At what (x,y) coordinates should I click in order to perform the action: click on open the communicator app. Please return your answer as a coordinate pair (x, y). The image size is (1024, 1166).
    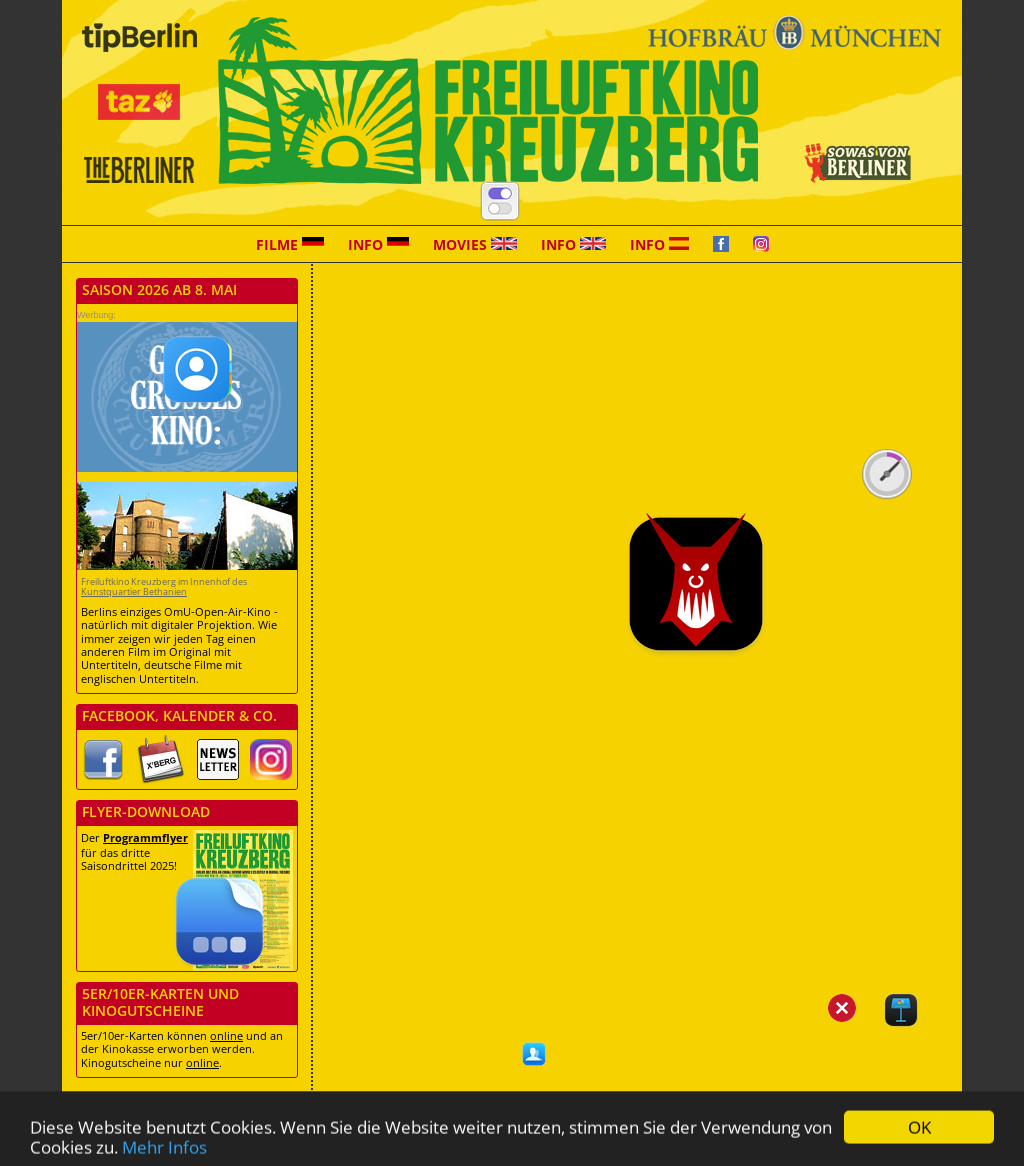
    Looking at the image, I should click on (196, 369).